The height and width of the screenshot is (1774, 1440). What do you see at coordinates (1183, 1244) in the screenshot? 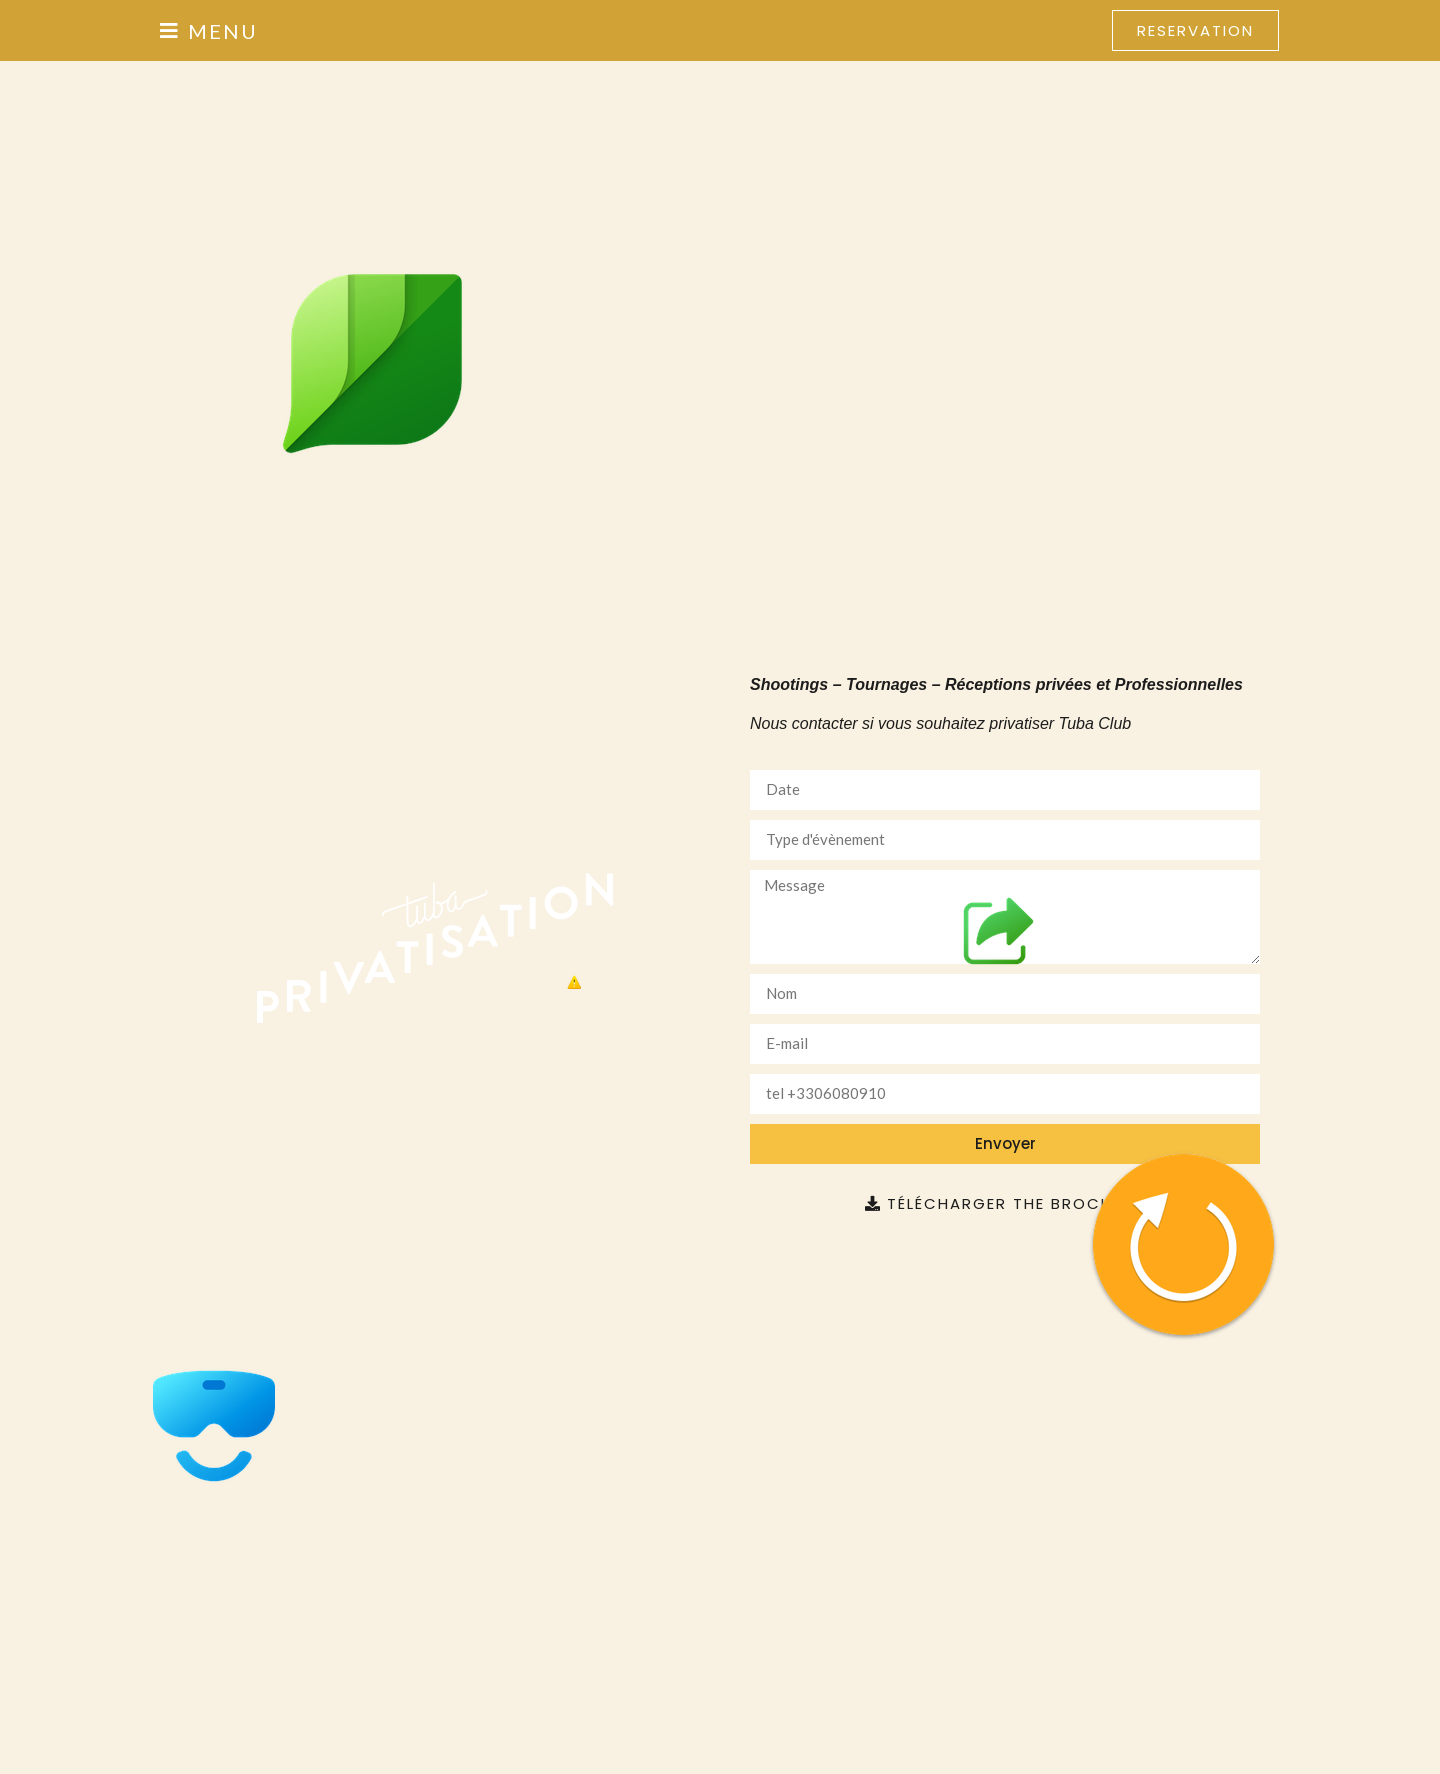
I see `reboot or restart the system` at bounding box center [1183, 1244].